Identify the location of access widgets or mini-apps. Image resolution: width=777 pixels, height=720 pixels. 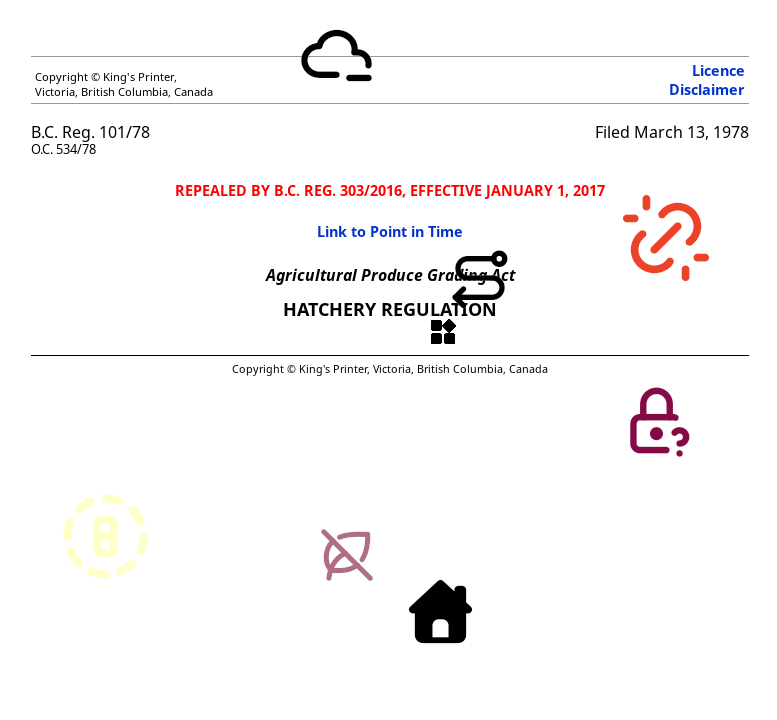
(443, 332).